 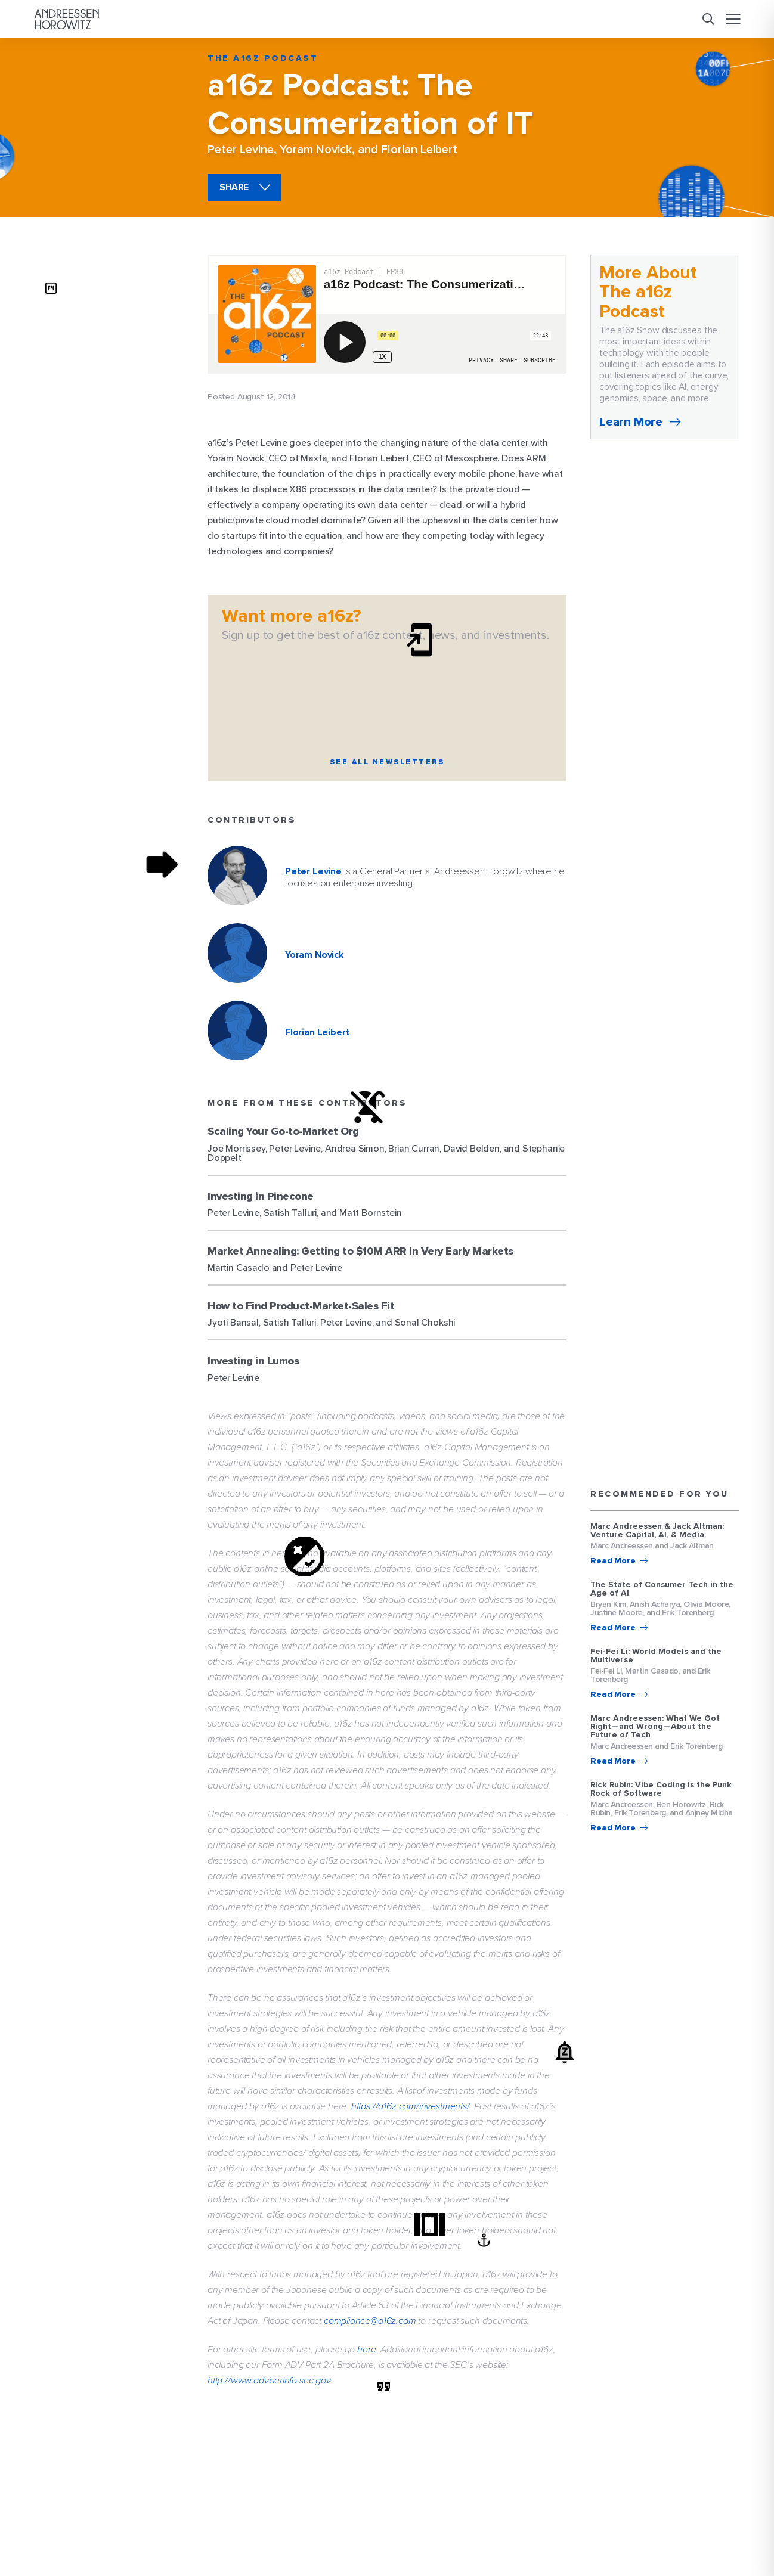 I want to click on notifications are currently snoozed, so click(x=565, y=2052).